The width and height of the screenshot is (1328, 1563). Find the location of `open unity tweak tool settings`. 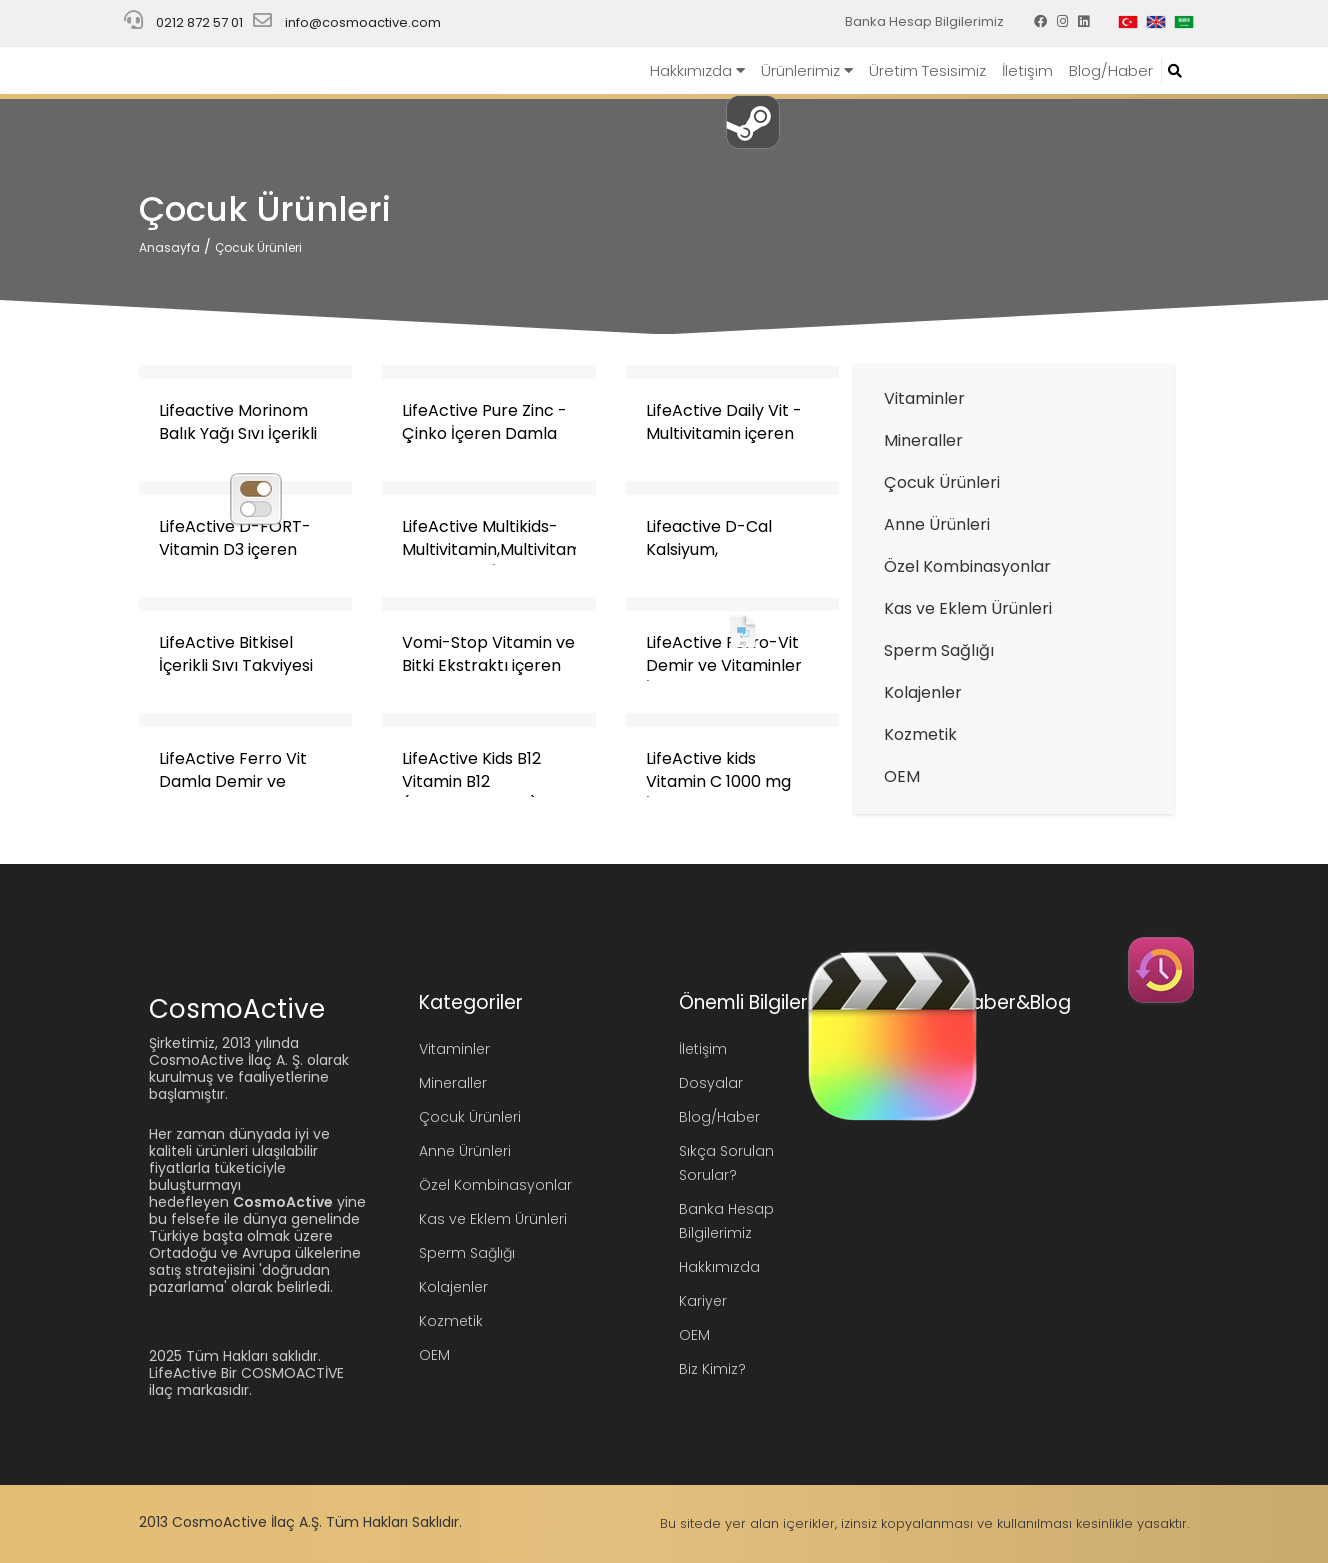

open unity tweak tool settings is located at coordinates (256, 499).